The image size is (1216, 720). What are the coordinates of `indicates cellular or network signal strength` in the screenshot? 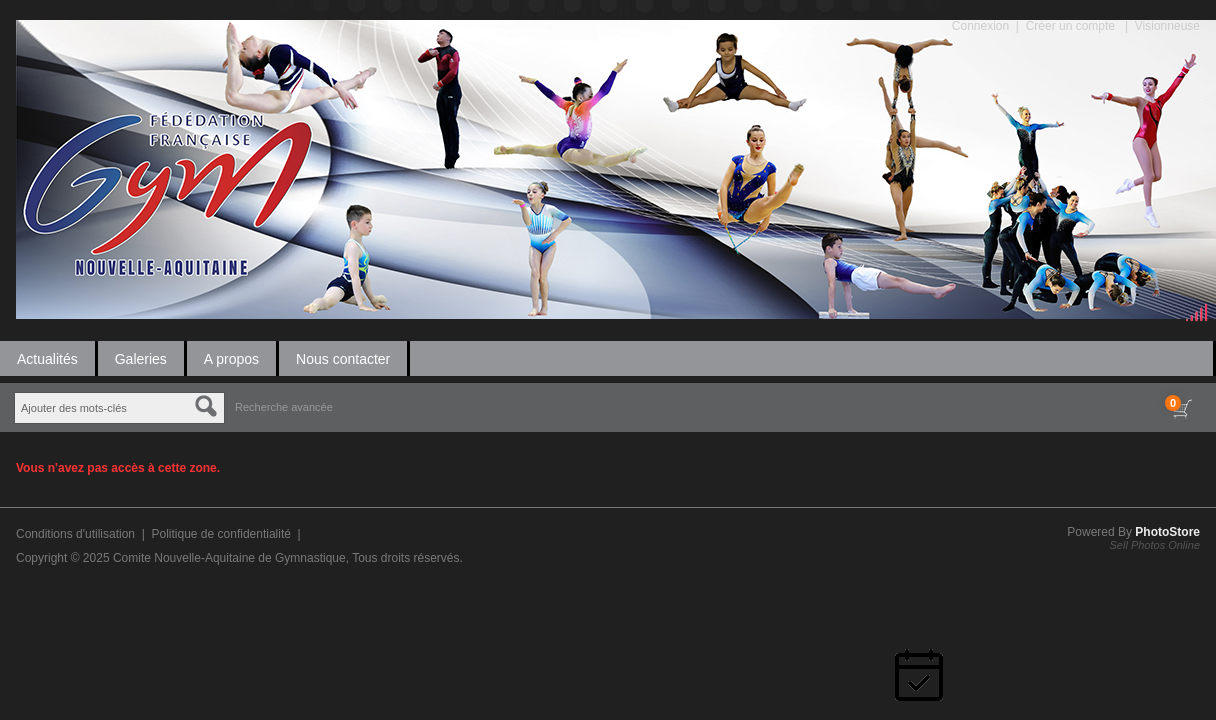 It's located at (1196, 312).